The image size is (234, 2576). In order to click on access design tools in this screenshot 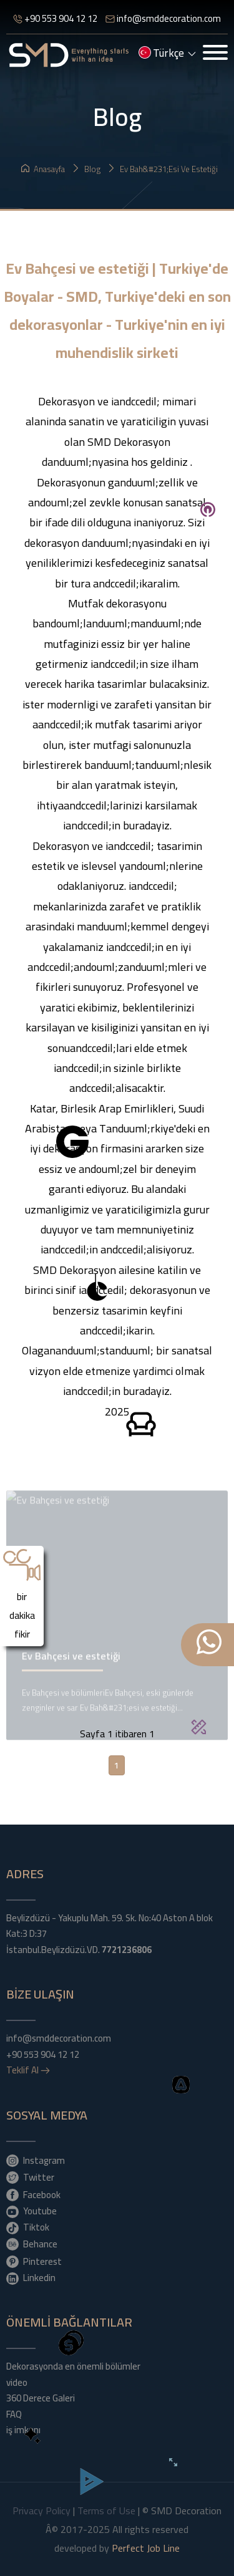, I will do `click(198, 1727)`.